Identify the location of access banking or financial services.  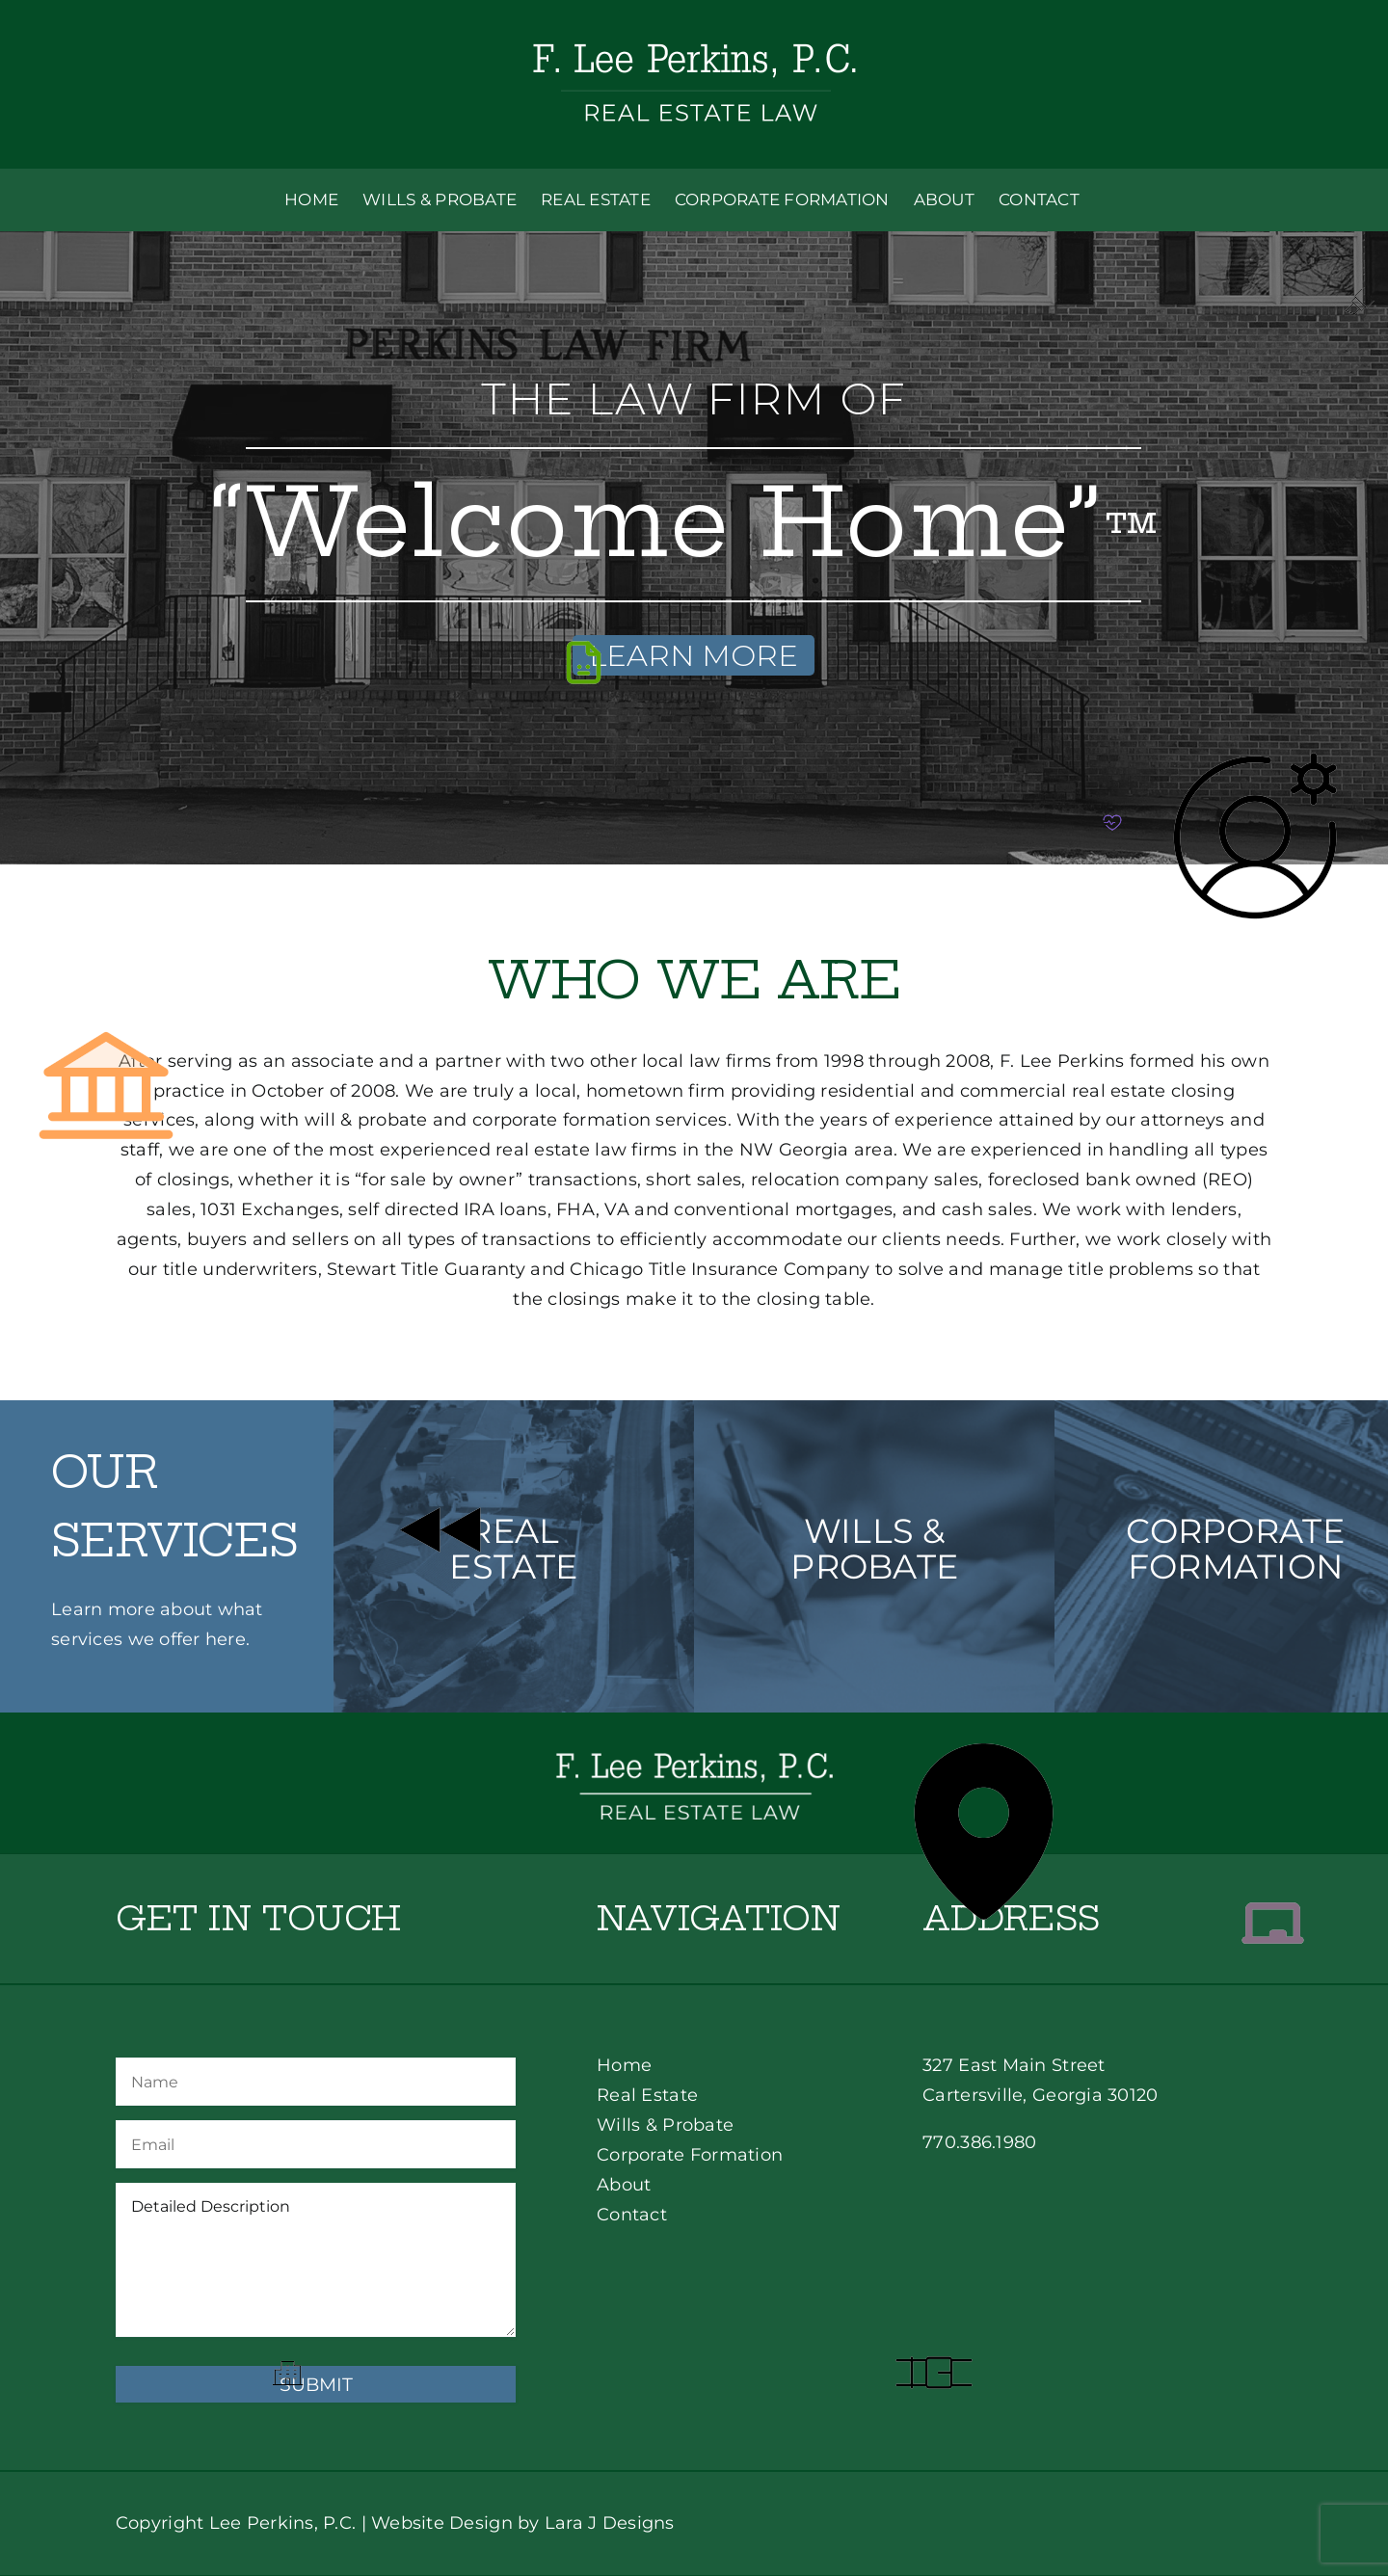
(106, 1090).